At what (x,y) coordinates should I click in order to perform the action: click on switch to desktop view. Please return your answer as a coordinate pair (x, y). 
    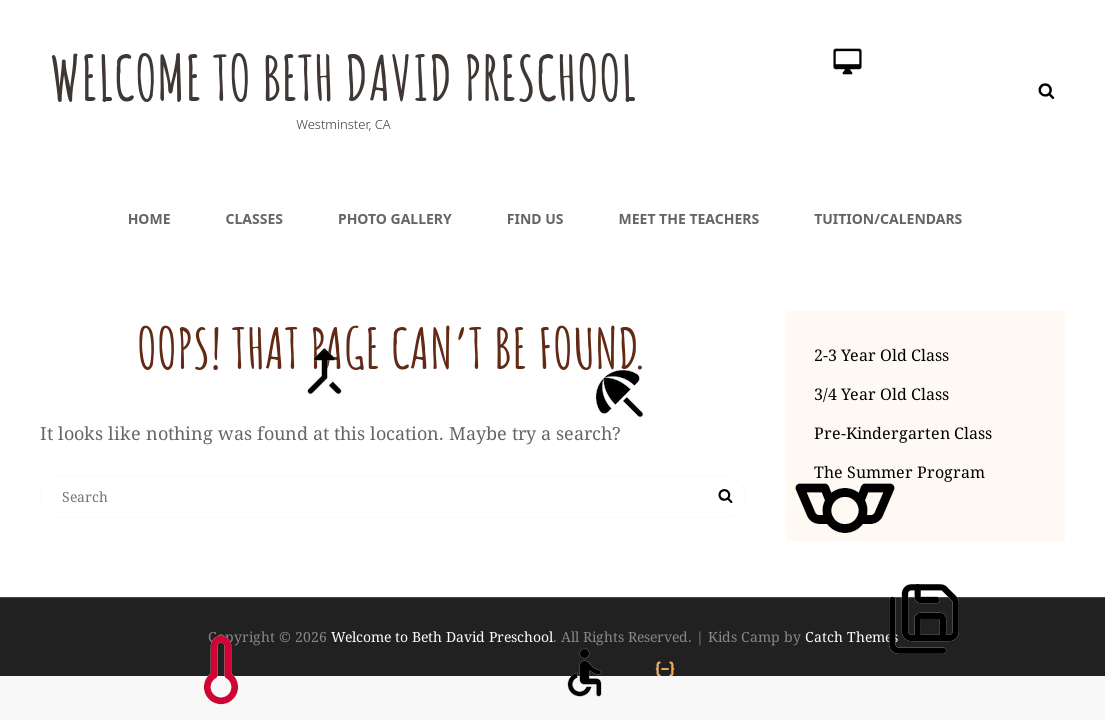
    Looking at the image, I should click on (847, 61).